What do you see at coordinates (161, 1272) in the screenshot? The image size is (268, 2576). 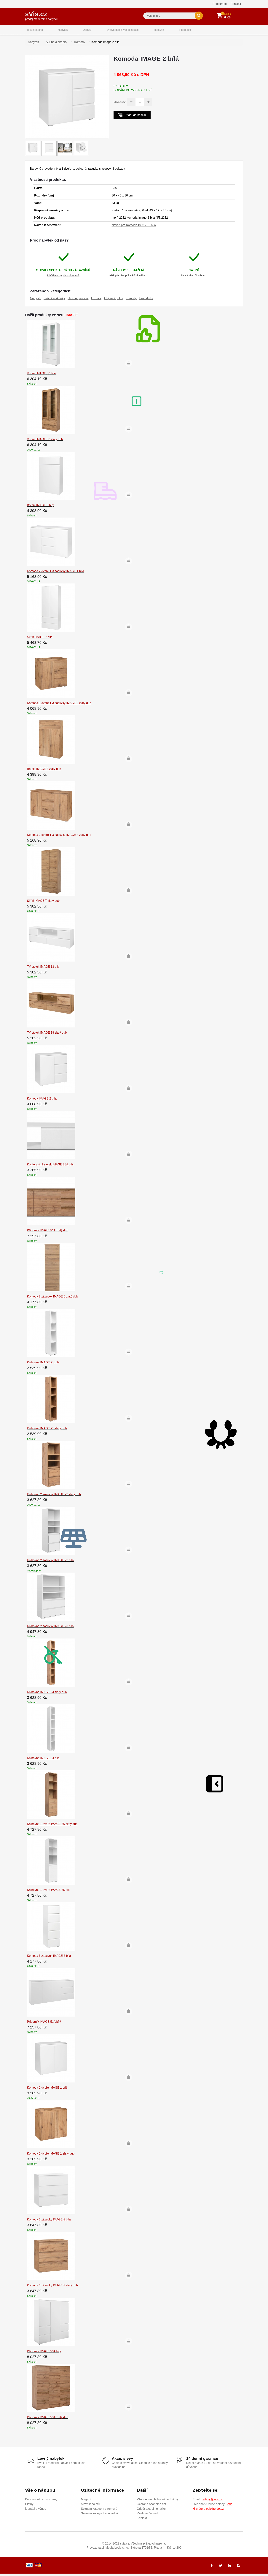 I see `cancel or block a message` at bounding box center [161, 1272].